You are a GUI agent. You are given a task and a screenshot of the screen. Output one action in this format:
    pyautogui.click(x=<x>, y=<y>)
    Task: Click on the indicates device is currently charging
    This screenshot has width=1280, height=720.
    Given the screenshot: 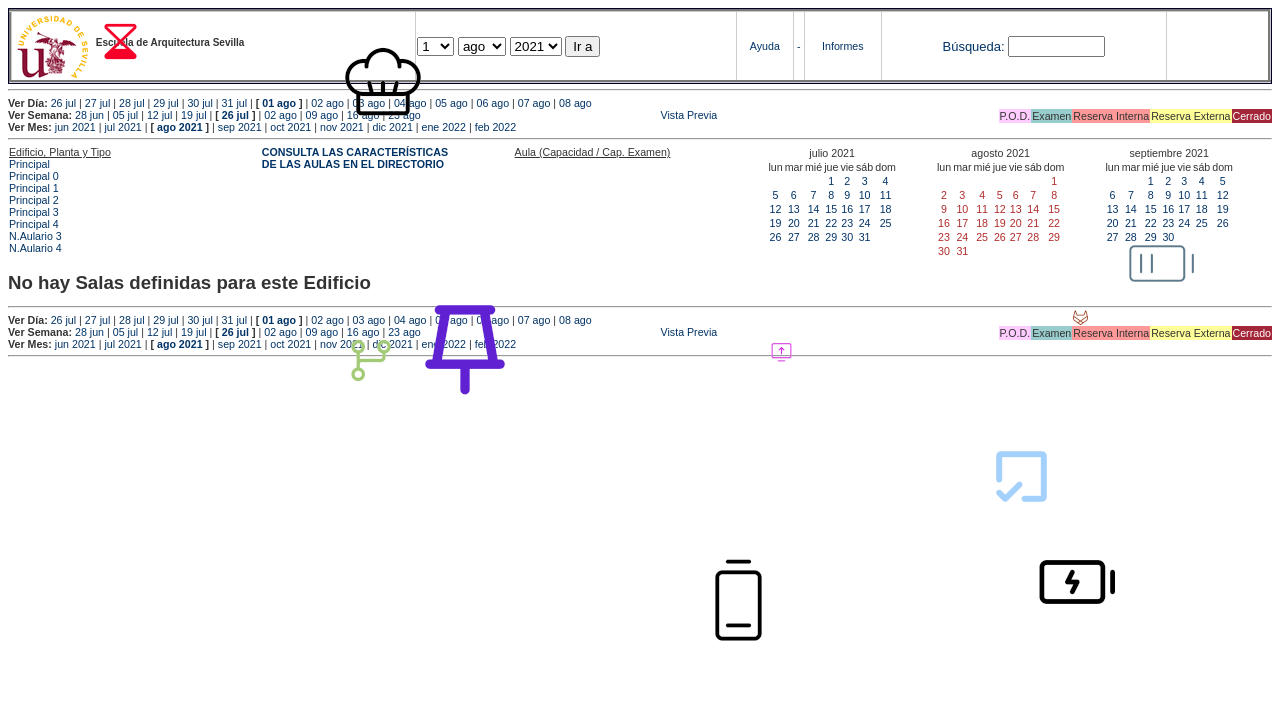 What is the action you would take?
    pyautogui.click(x=1076, y=582)
    